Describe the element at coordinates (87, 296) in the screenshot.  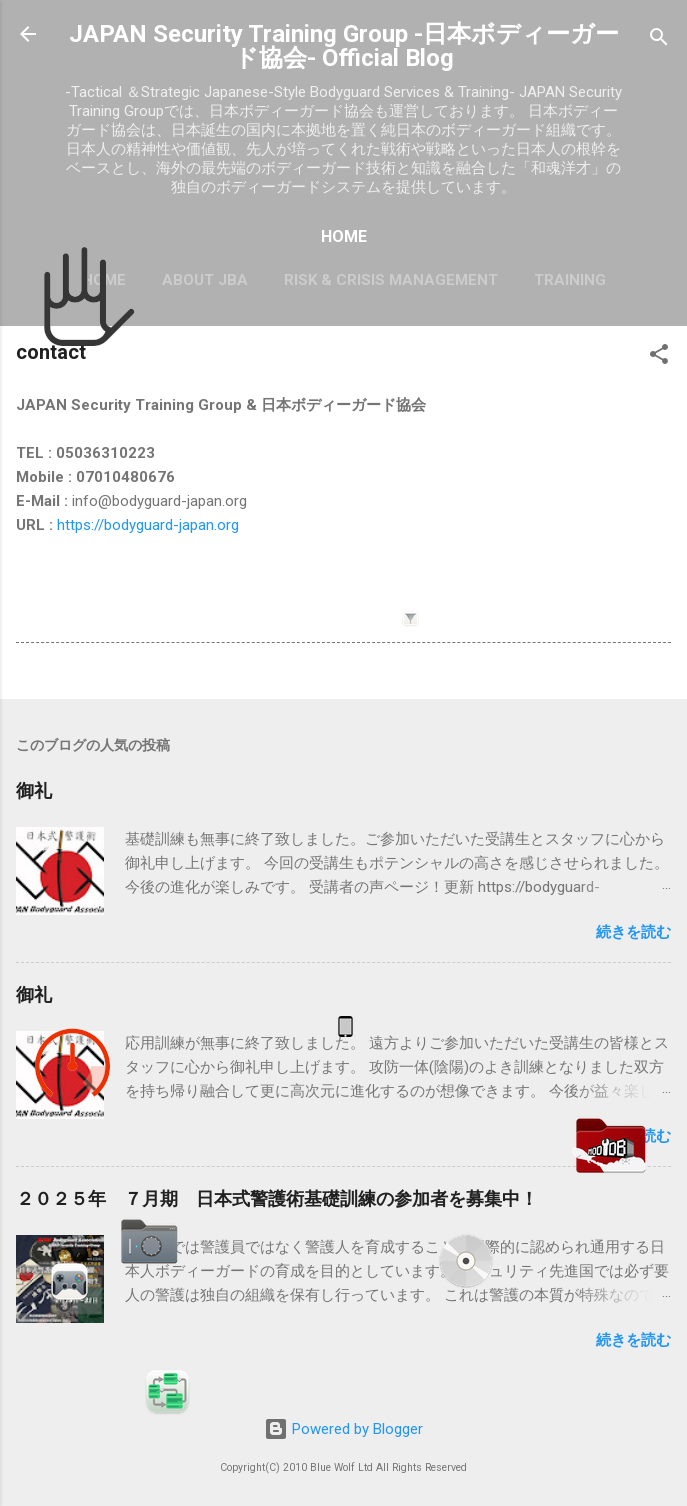
I see `access privacy settings` at that location.